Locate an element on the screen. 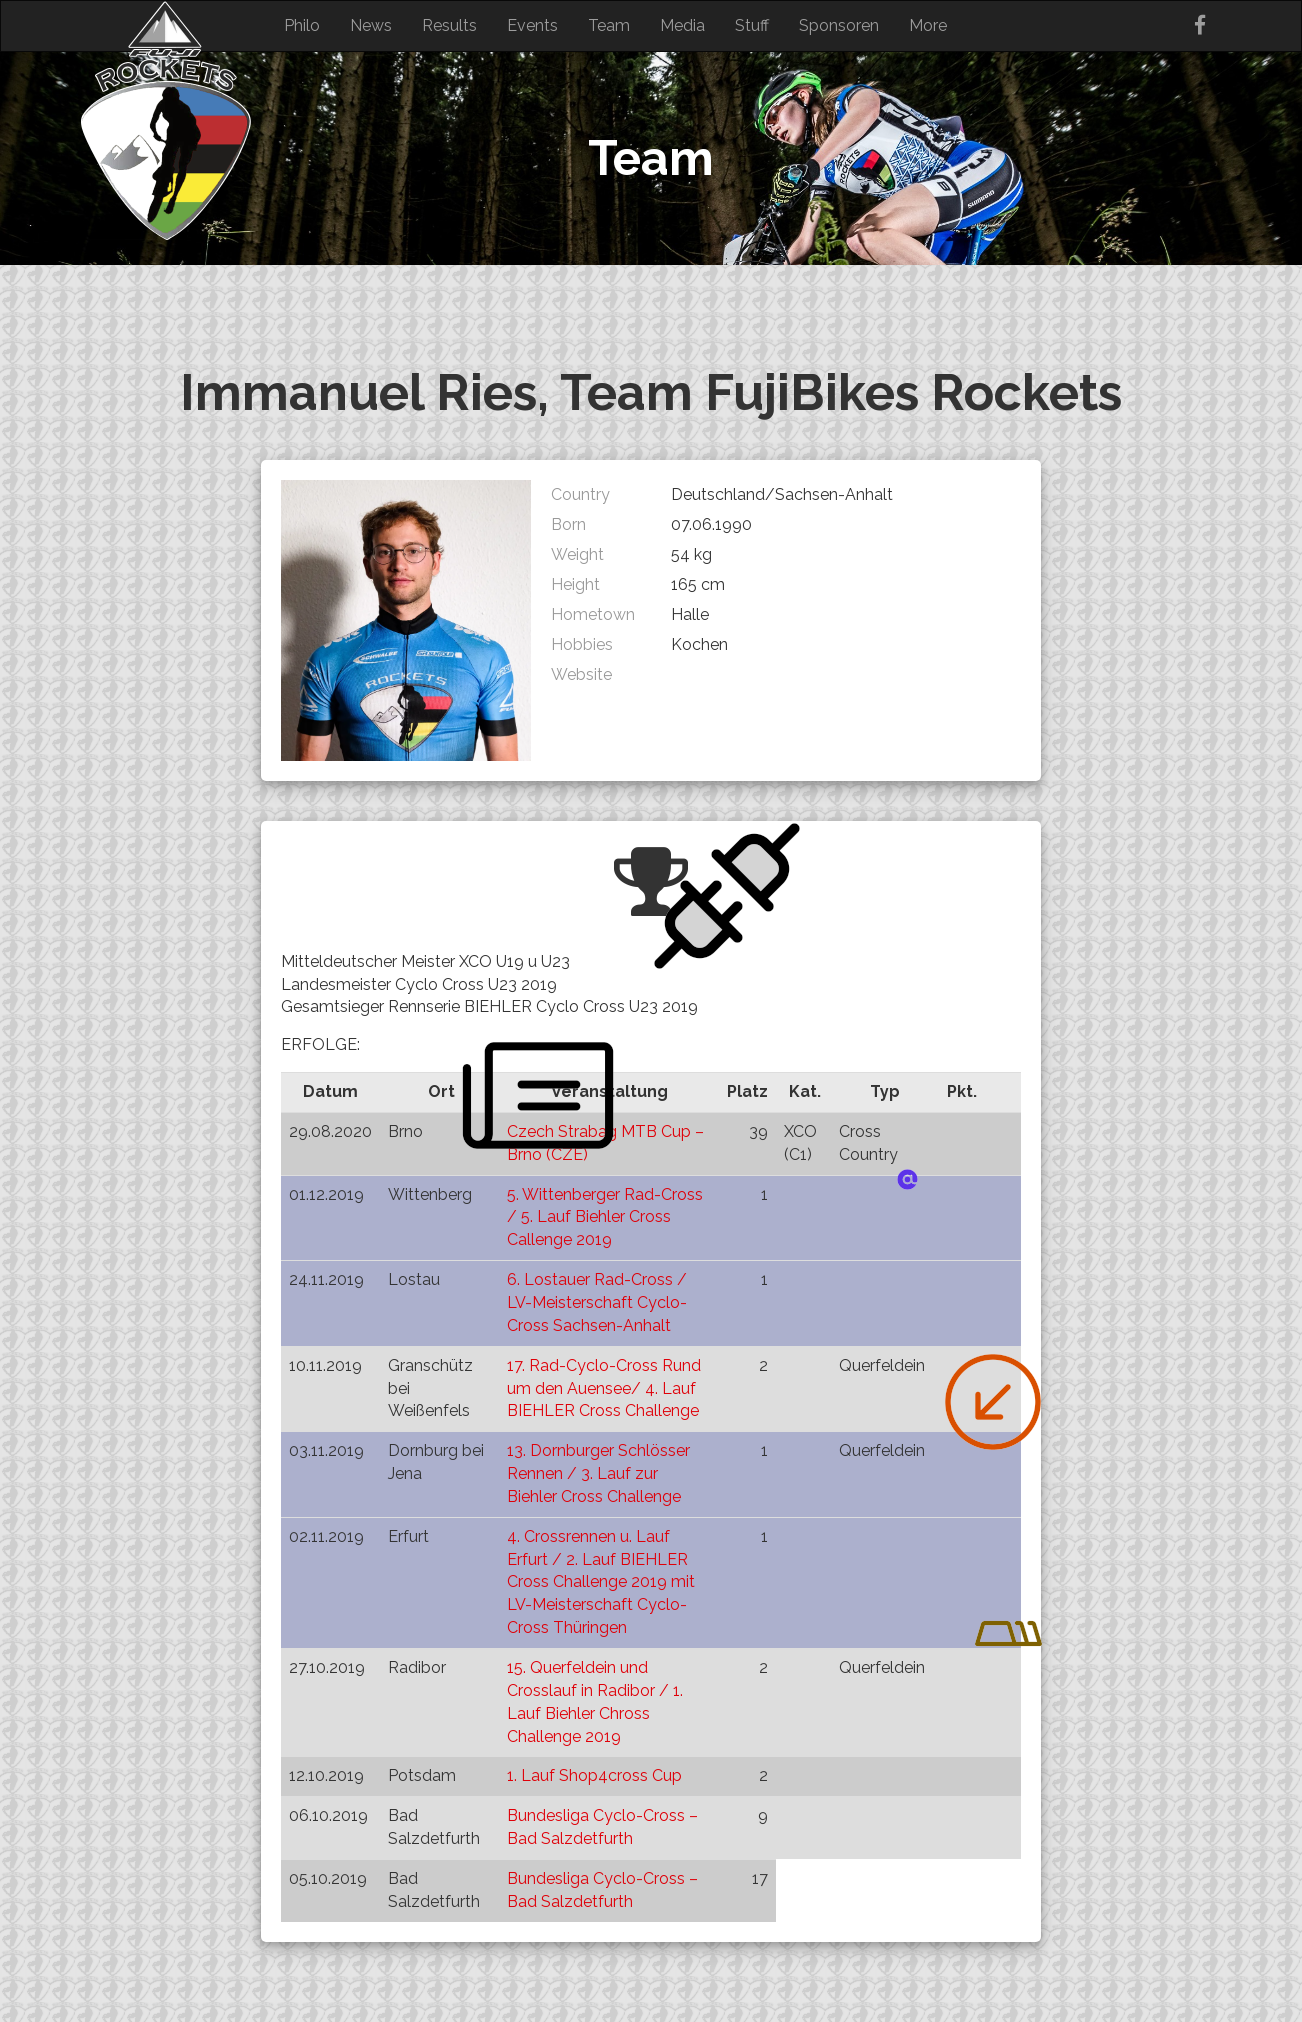 This screenshot has height=2022, width=1302. connect or manage device connections is located at coordinates (727, 896).